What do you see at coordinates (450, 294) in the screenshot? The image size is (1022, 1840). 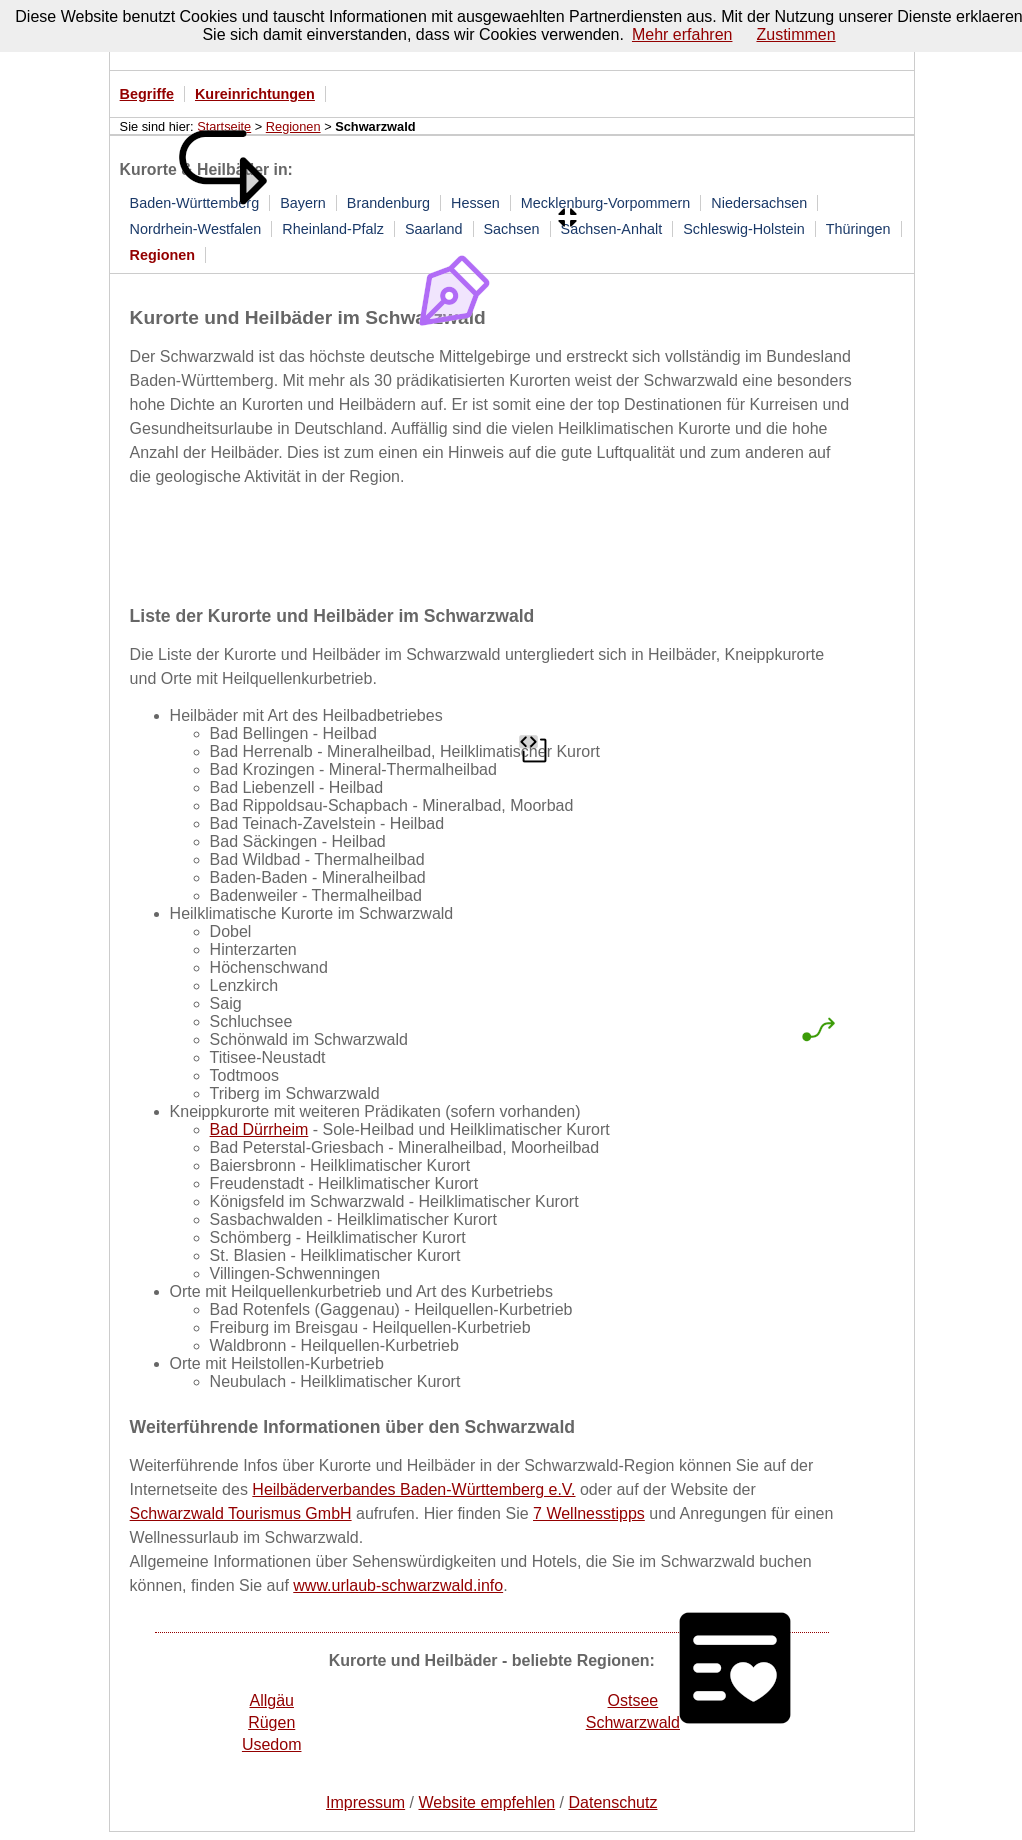 I see `access drawing or illustration tools` at bounding box center [450, 294].